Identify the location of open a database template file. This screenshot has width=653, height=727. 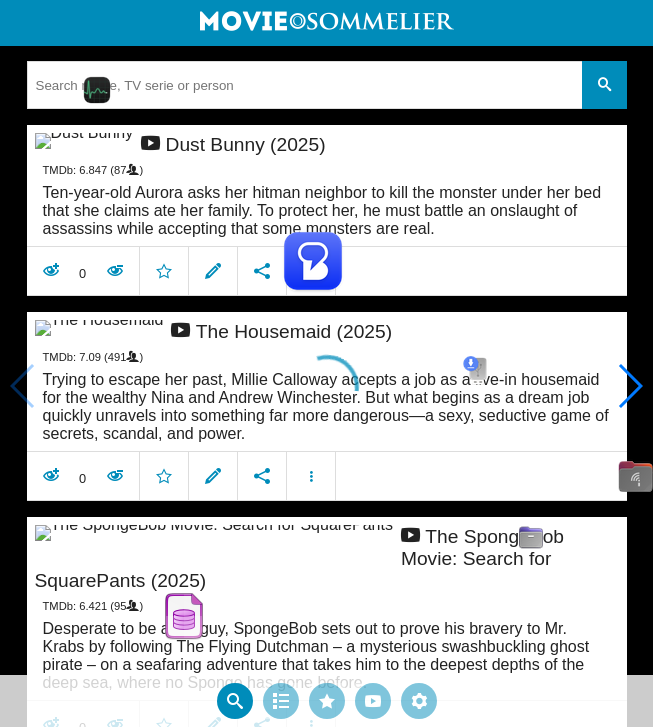
(184, 616).